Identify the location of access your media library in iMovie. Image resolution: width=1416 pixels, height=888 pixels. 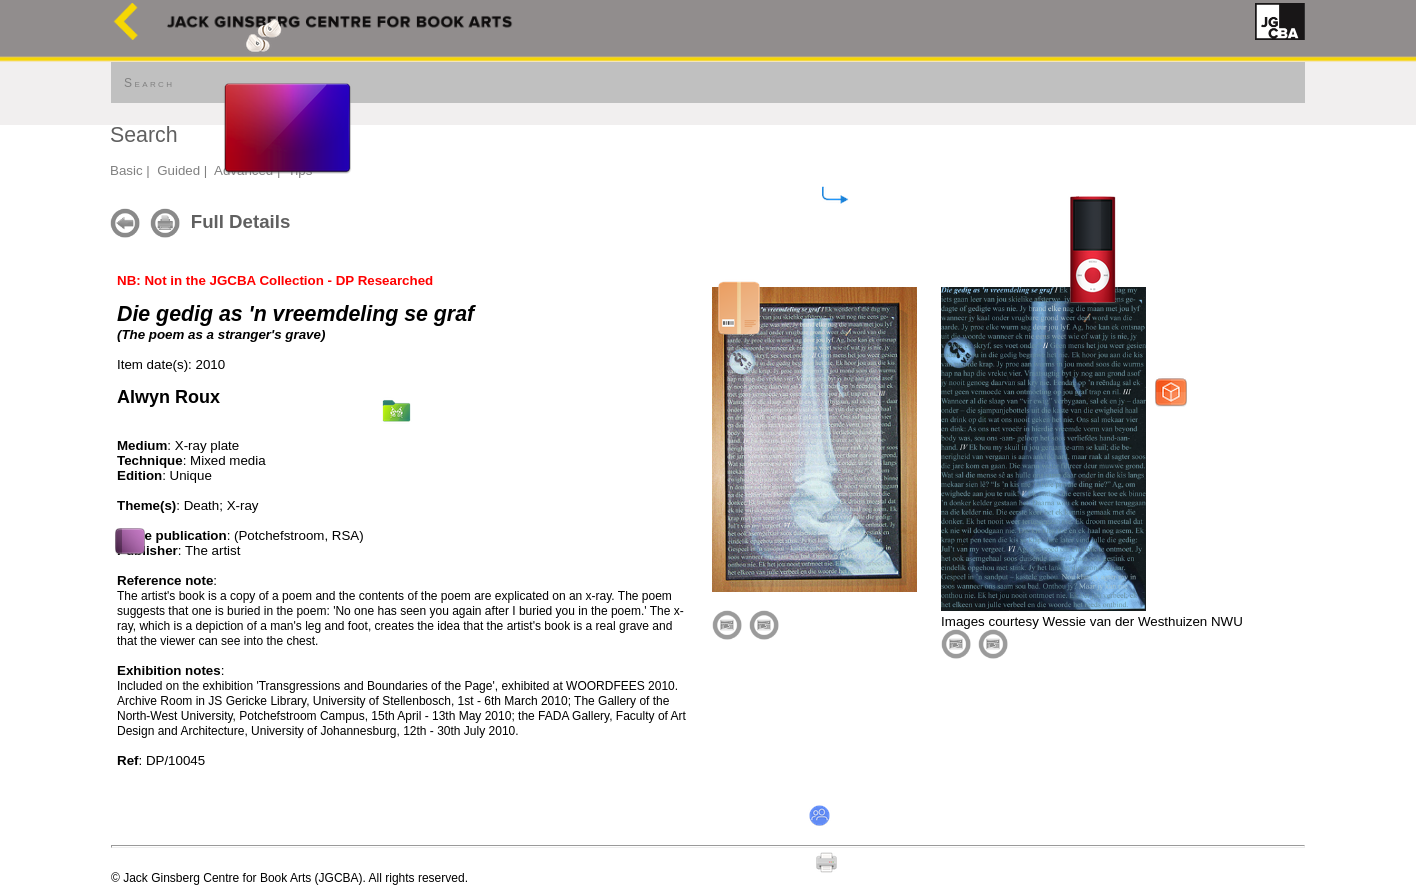
(287, 127).